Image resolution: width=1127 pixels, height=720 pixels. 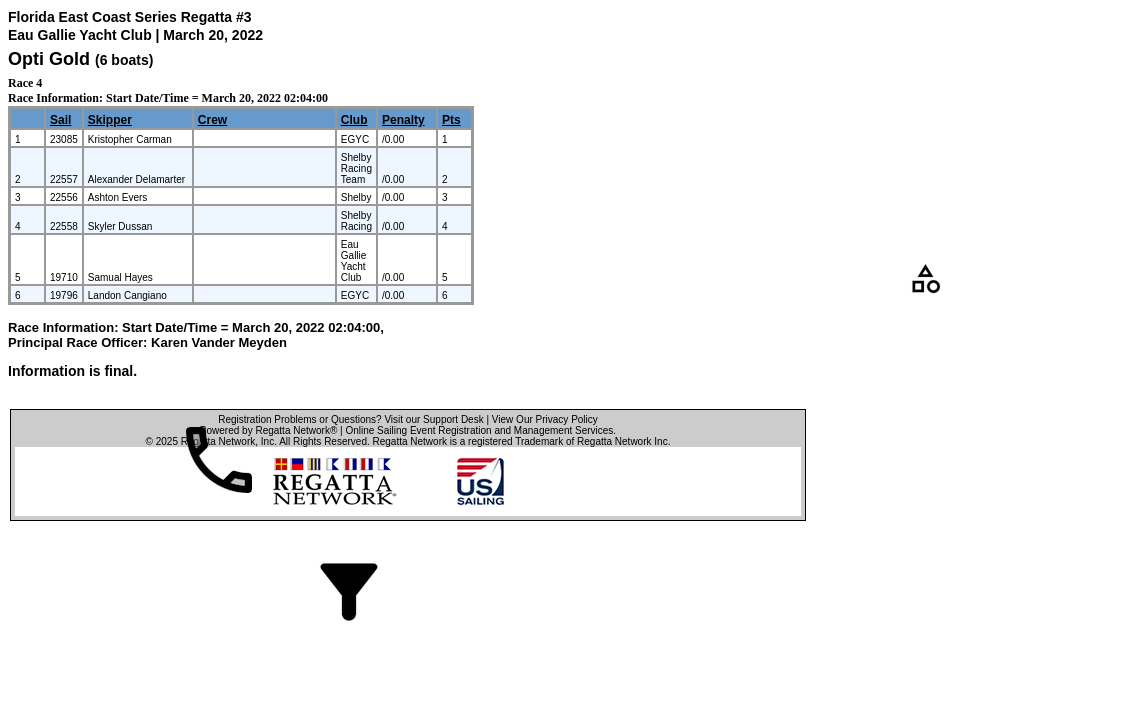 I want to click on make a phone call, so click(x=219, y=460).